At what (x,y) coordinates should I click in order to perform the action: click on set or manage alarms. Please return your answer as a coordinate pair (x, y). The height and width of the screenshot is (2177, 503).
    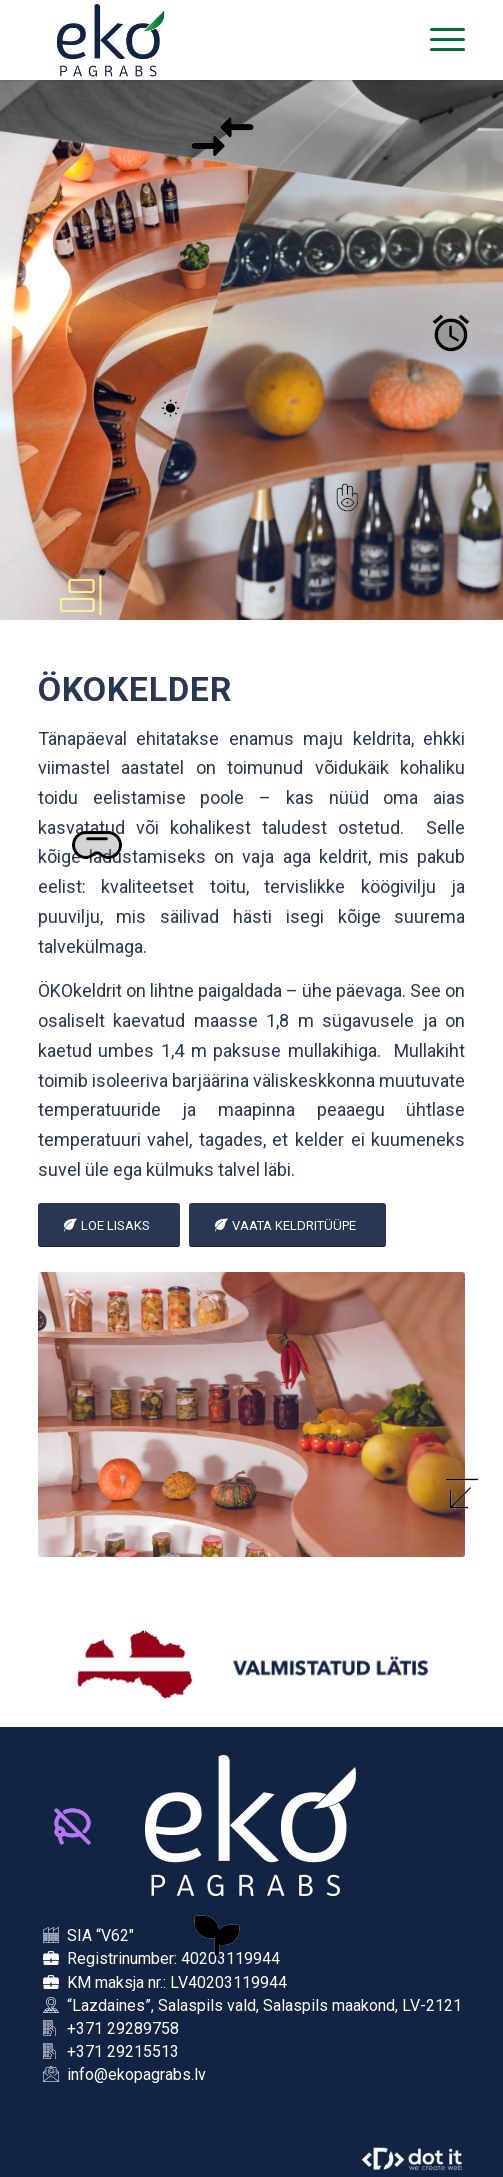
    Looking at the image, I should click on (451, 333).